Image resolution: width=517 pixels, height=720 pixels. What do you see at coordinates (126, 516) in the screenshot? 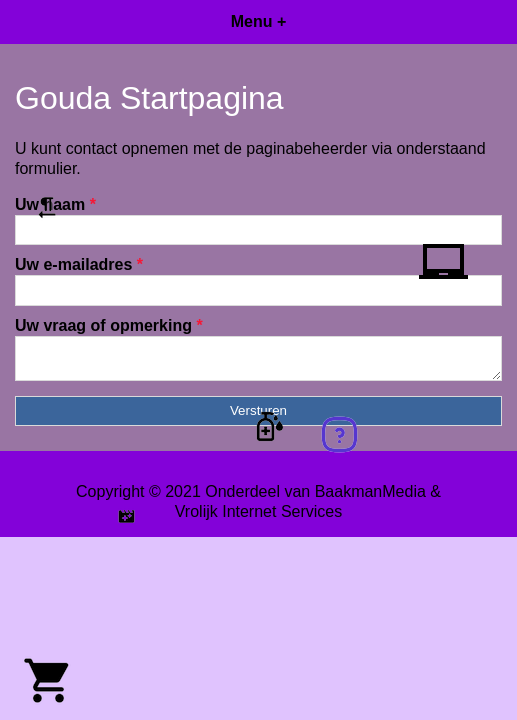
I see `apply visual effects or filters to a video` at bounding box center [126, 516].